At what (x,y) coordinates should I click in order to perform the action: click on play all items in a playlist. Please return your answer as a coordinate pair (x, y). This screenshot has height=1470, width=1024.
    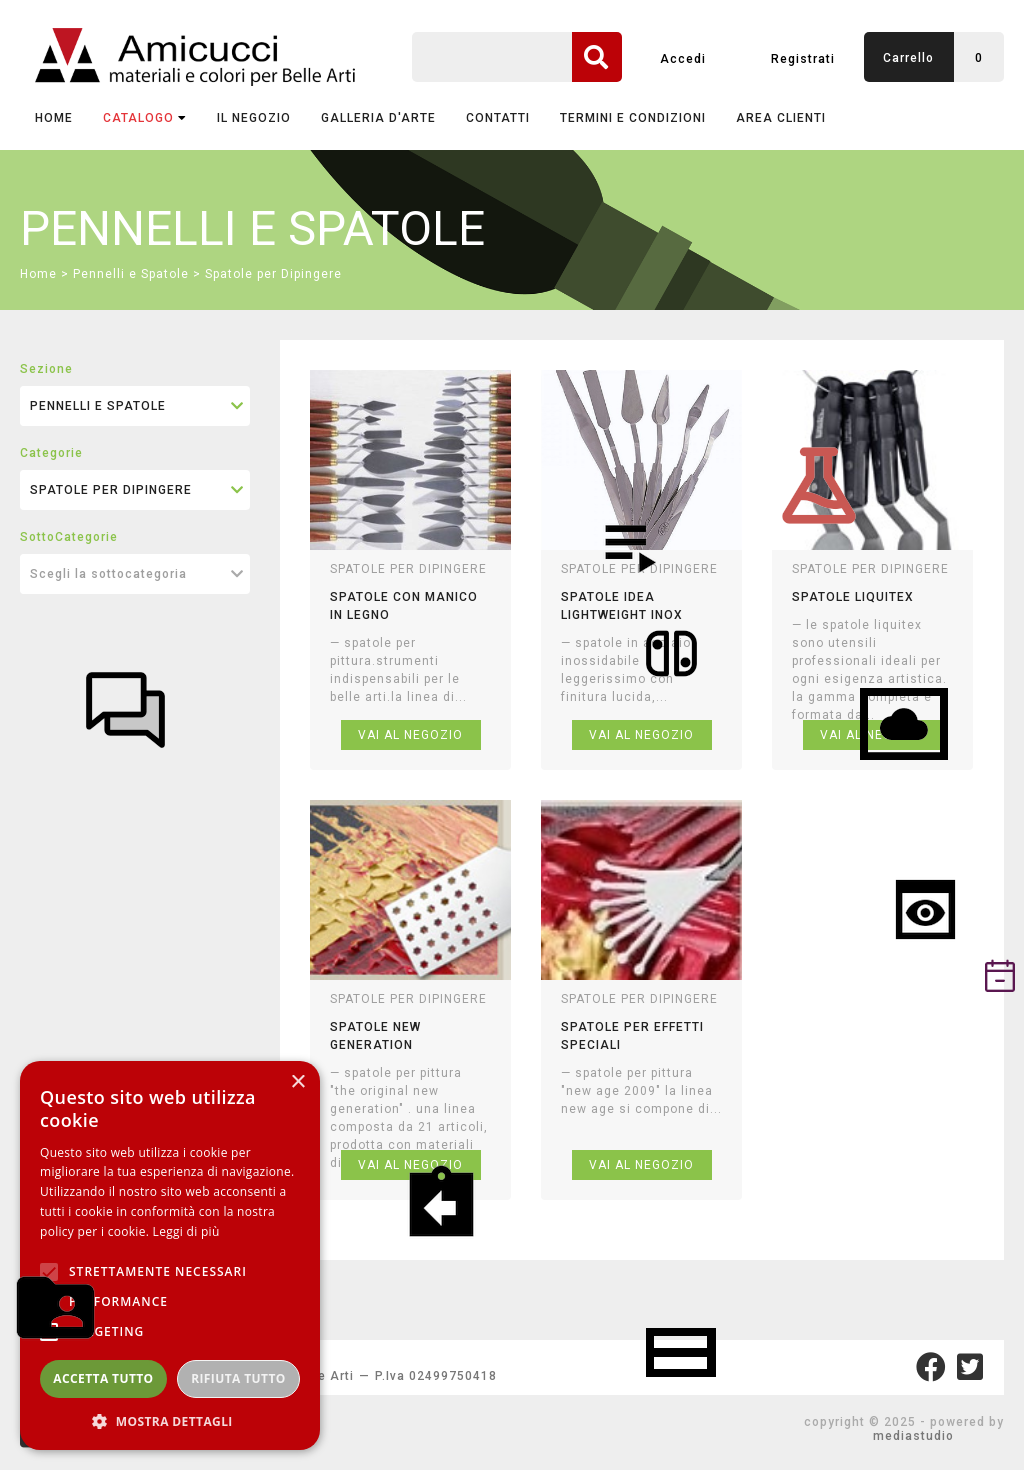
    Looking at the image, I should click on (632, 545).